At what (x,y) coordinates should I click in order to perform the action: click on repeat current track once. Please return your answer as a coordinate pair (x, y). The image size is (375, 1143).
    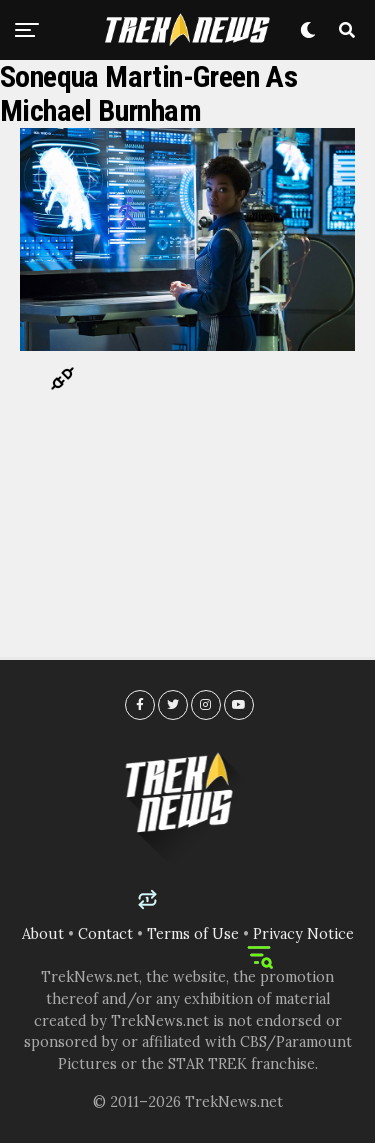
    Looking at the image, I should click on (147, 899).